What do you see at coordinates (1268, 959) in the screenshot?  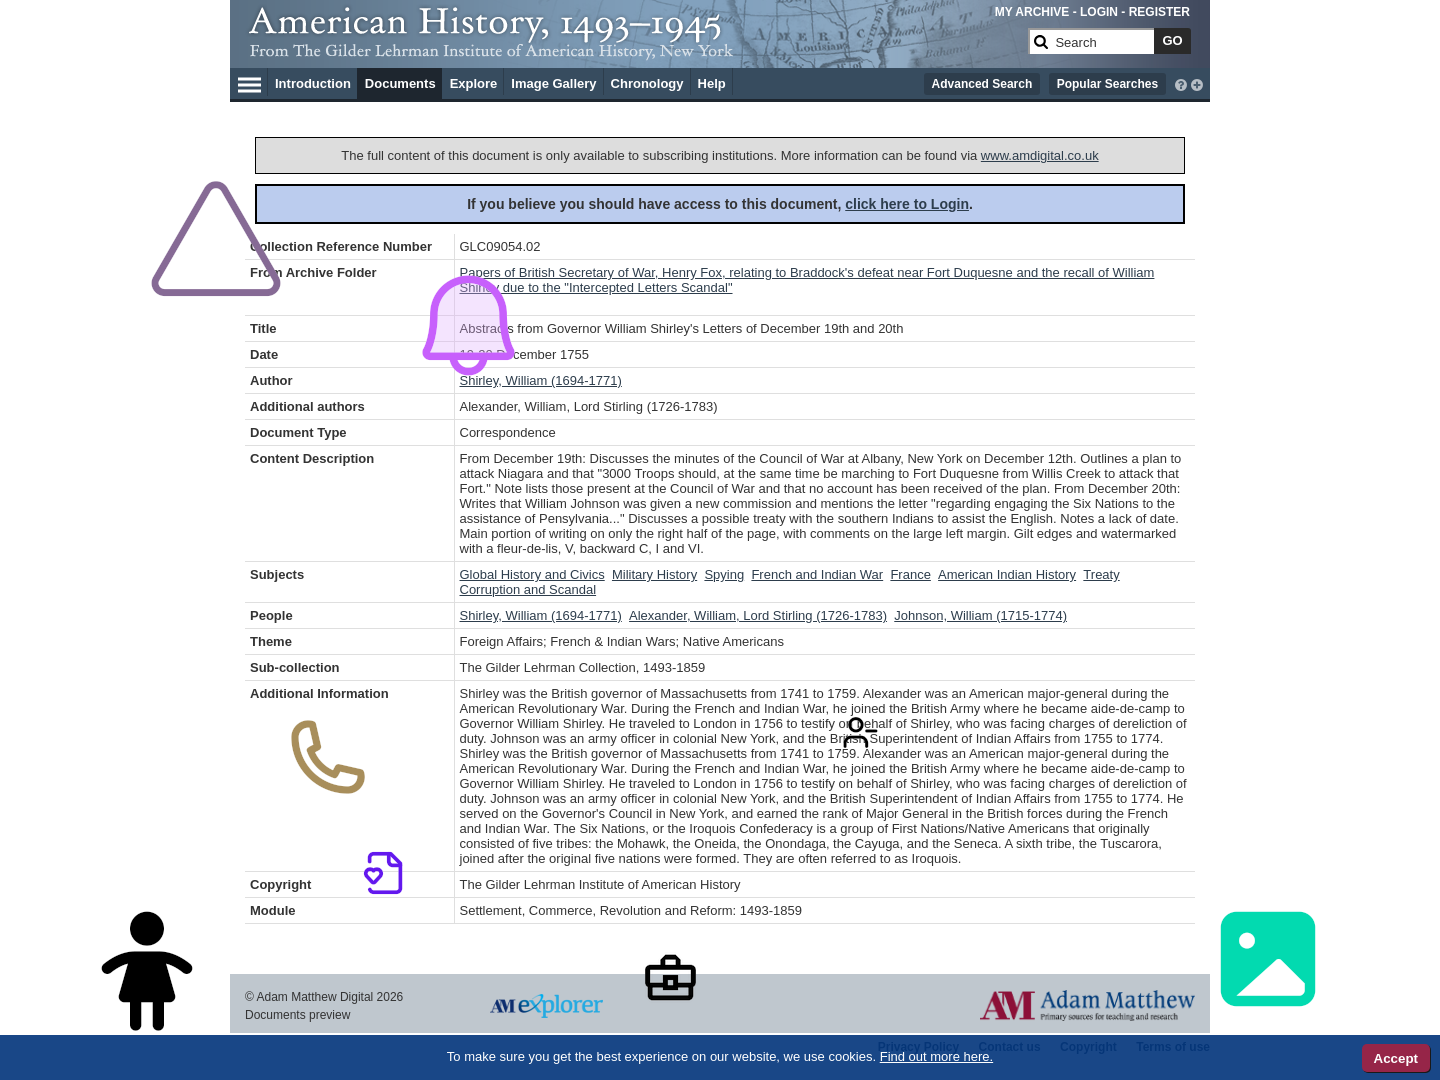 I see `view image or photo` at bounding box center [1268, 959].